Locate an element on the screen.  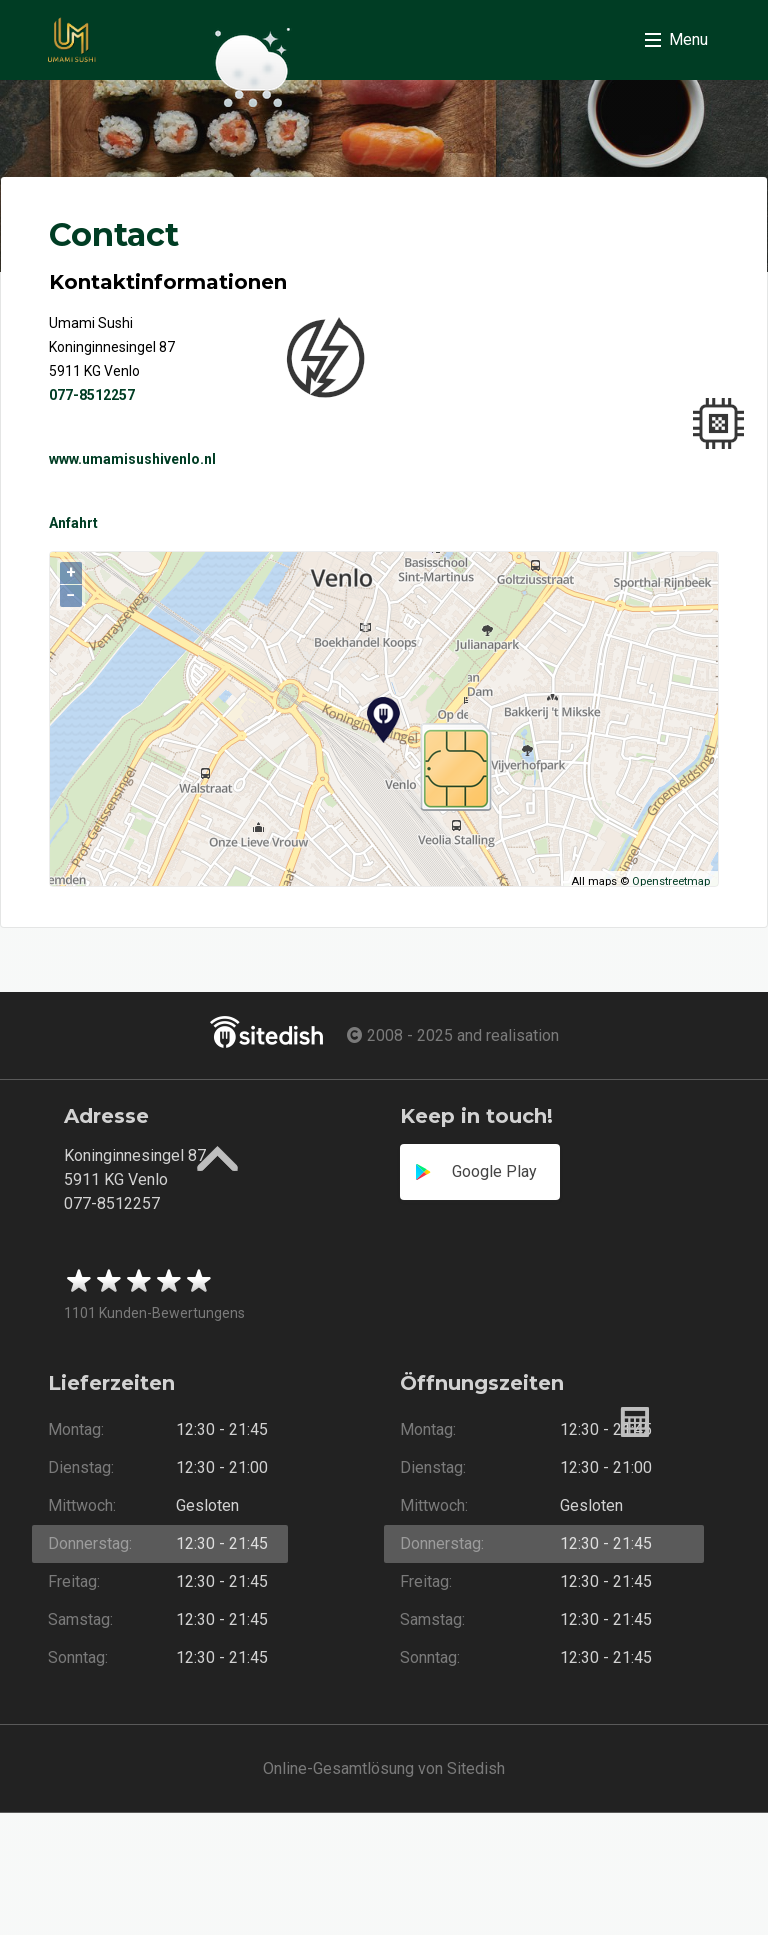
indicates snowy weather conditions at night is located at coordinates (252, 67).